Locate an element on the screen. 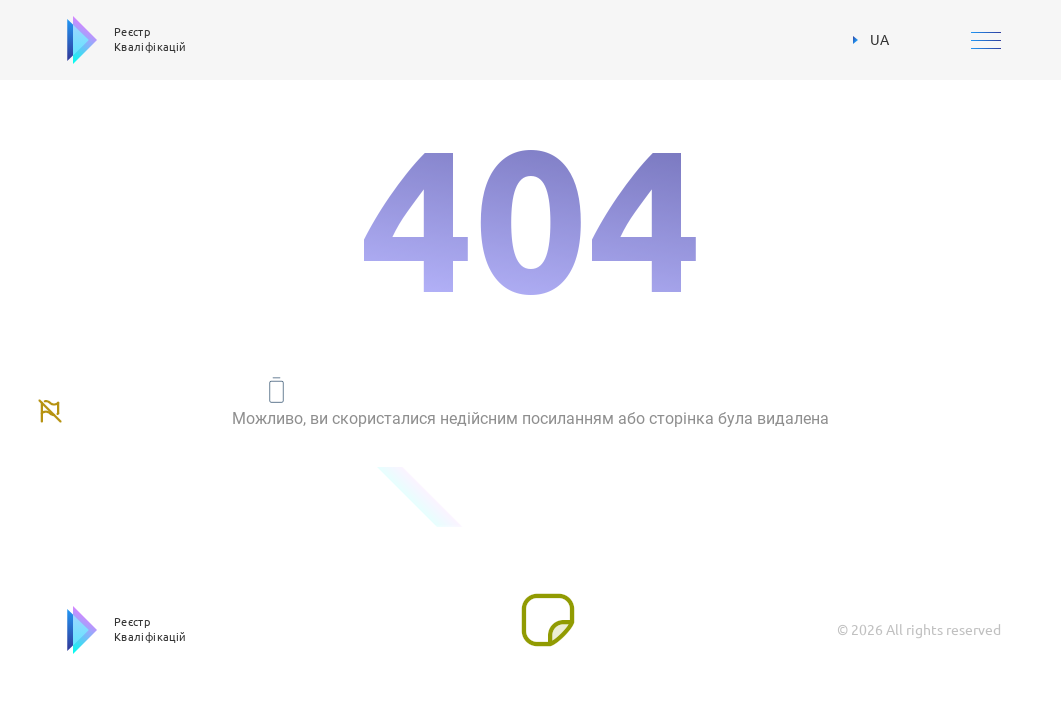  disable flag or marker is located at coordinates (50, 411).